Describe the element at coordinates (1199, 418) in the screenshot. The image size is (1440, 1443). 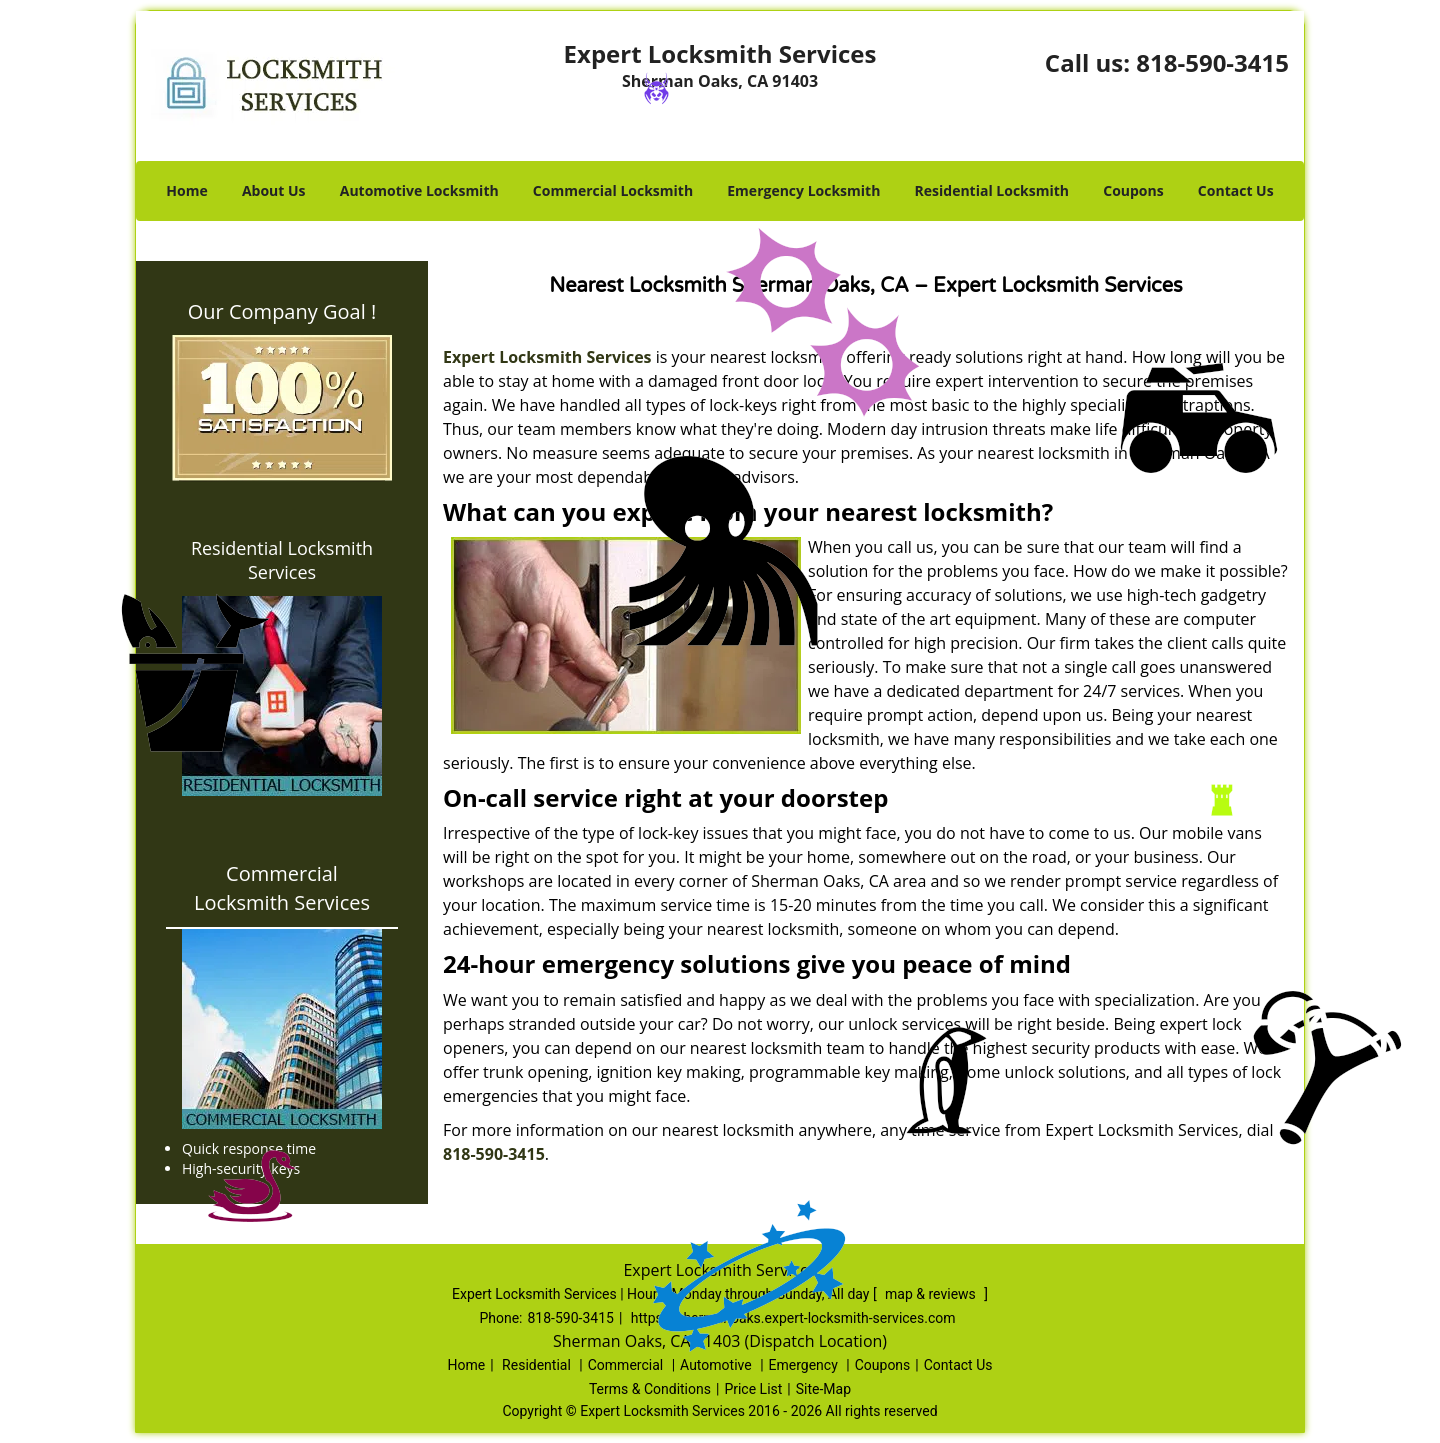
I see `select jeep or off-road vehicle` at that location.